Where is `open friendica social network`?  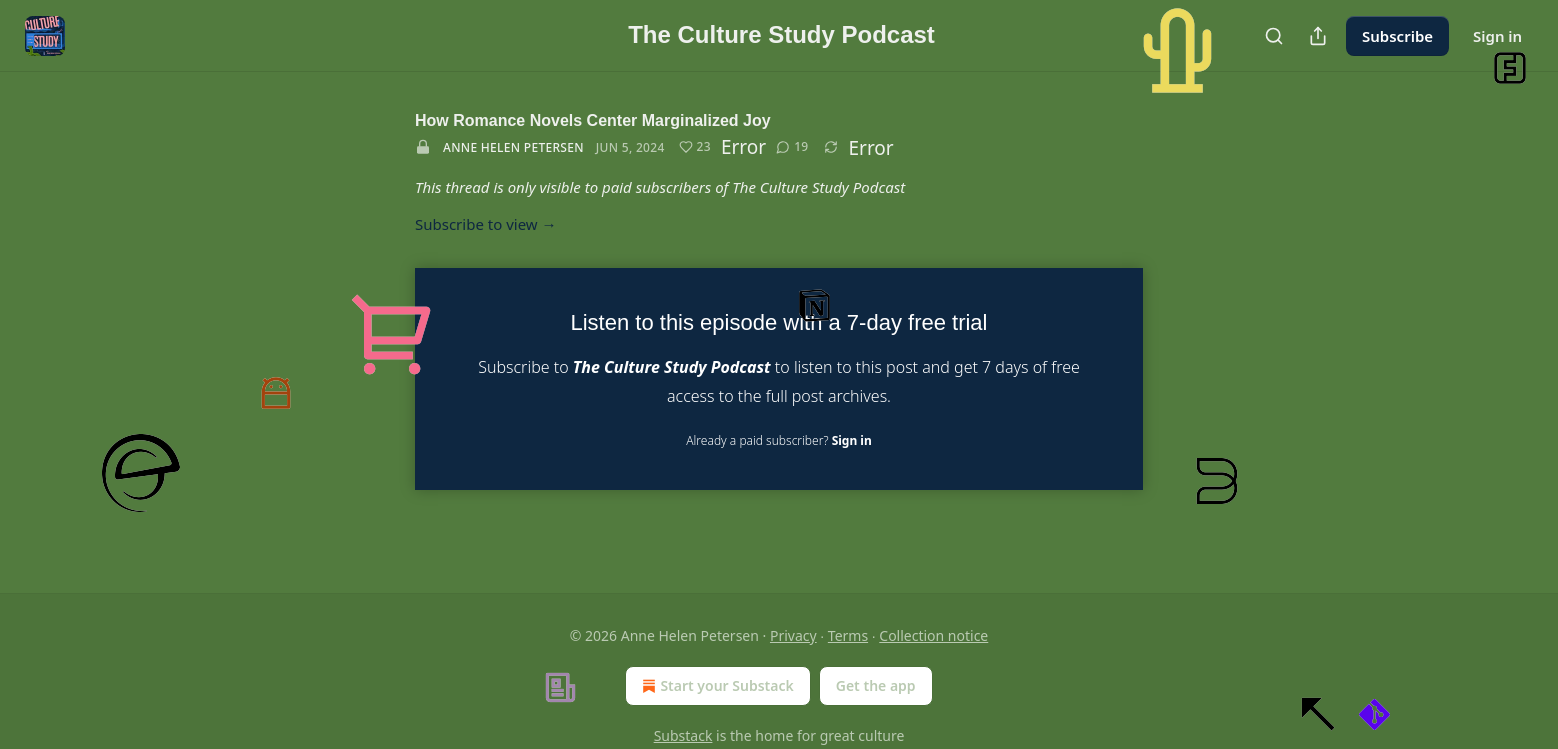 open friendica social network is located at coordinates (1510, 68).